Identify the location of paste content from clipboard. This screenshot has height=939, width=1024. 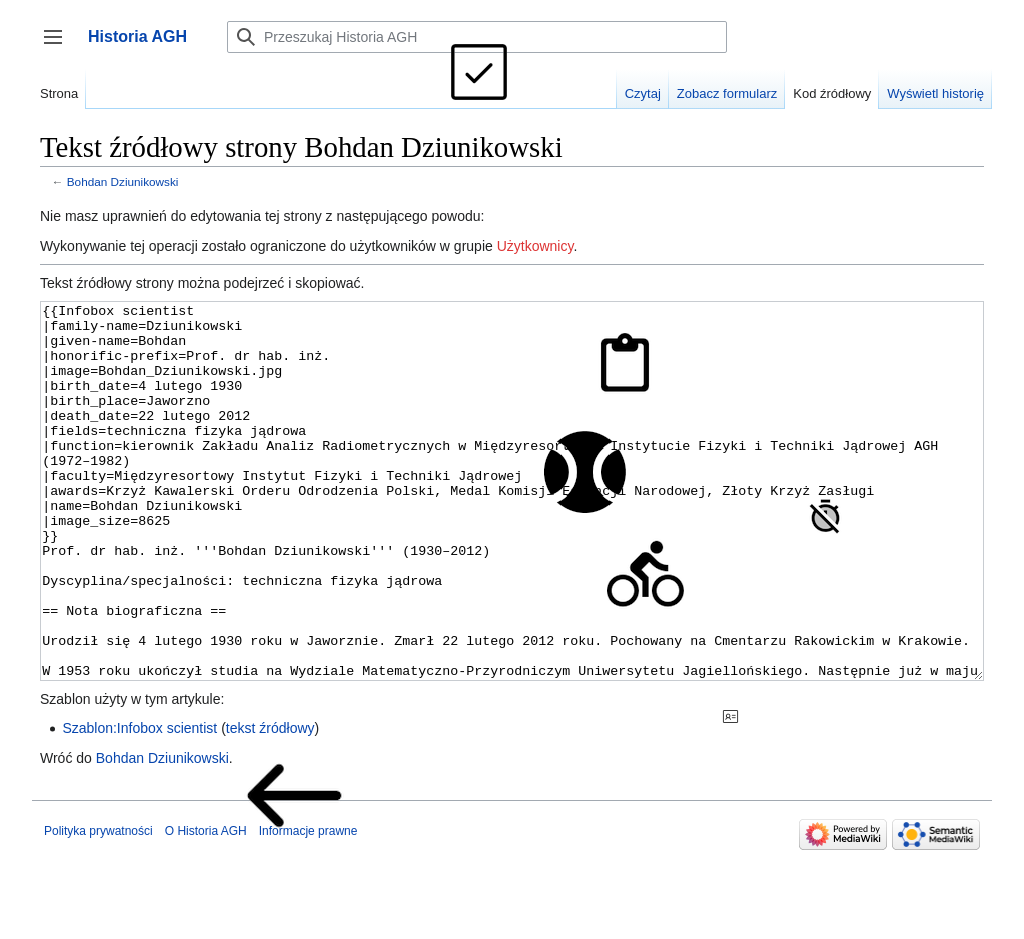
(625, 365).